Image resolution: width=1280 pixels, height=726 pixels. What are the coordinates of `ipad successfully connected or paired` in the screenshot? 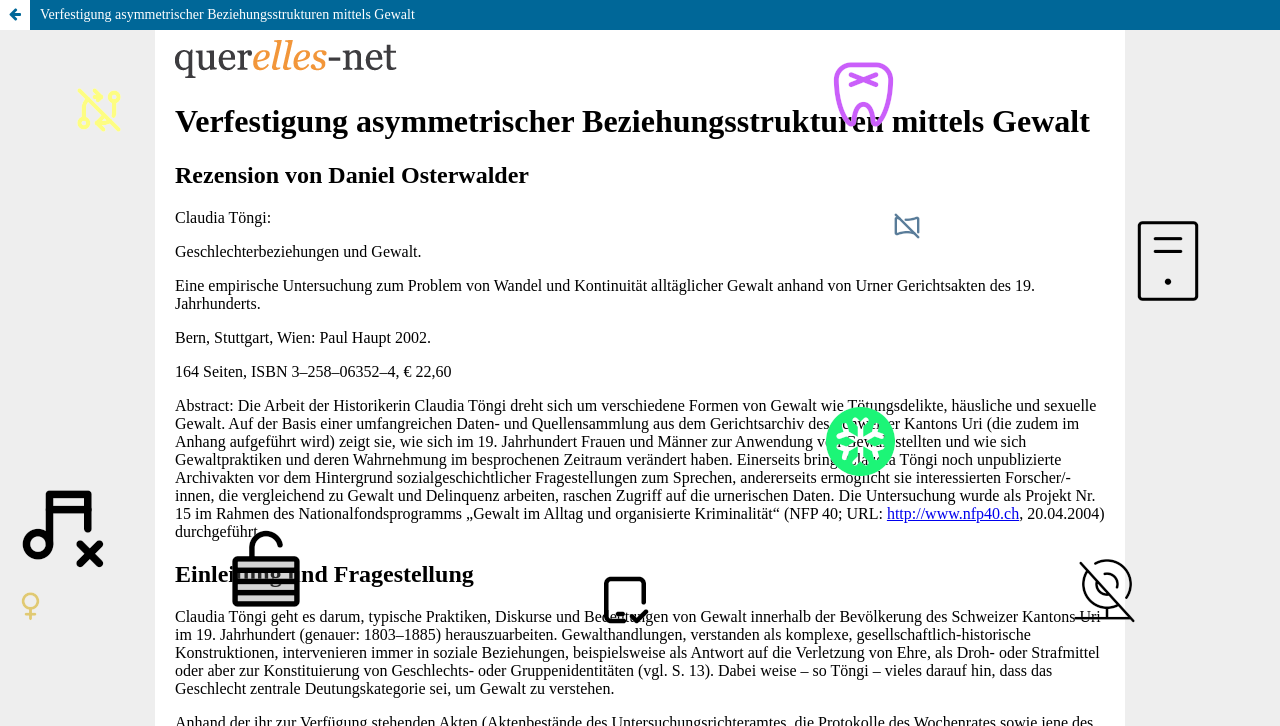 It's located at (625, 600).